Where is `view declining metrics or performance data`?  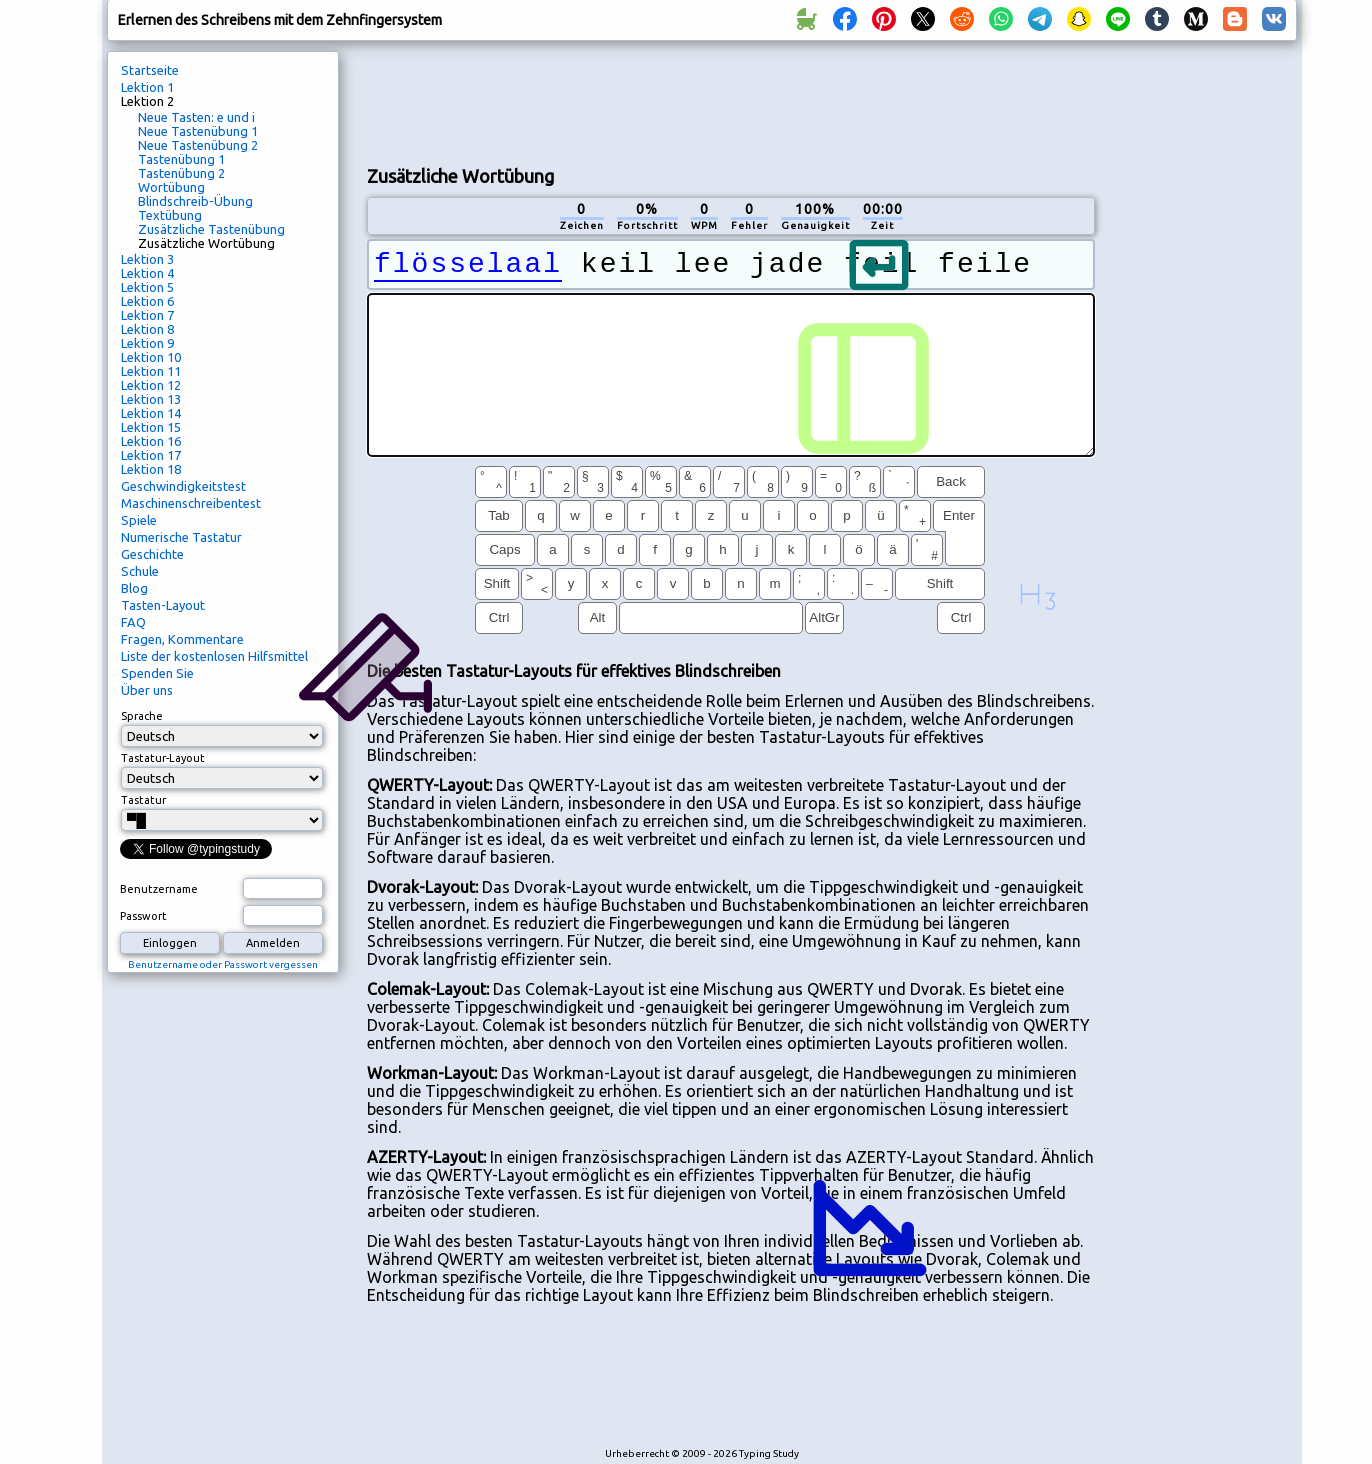 view declining metrics or performance data is located at coordinates (870, 1228).